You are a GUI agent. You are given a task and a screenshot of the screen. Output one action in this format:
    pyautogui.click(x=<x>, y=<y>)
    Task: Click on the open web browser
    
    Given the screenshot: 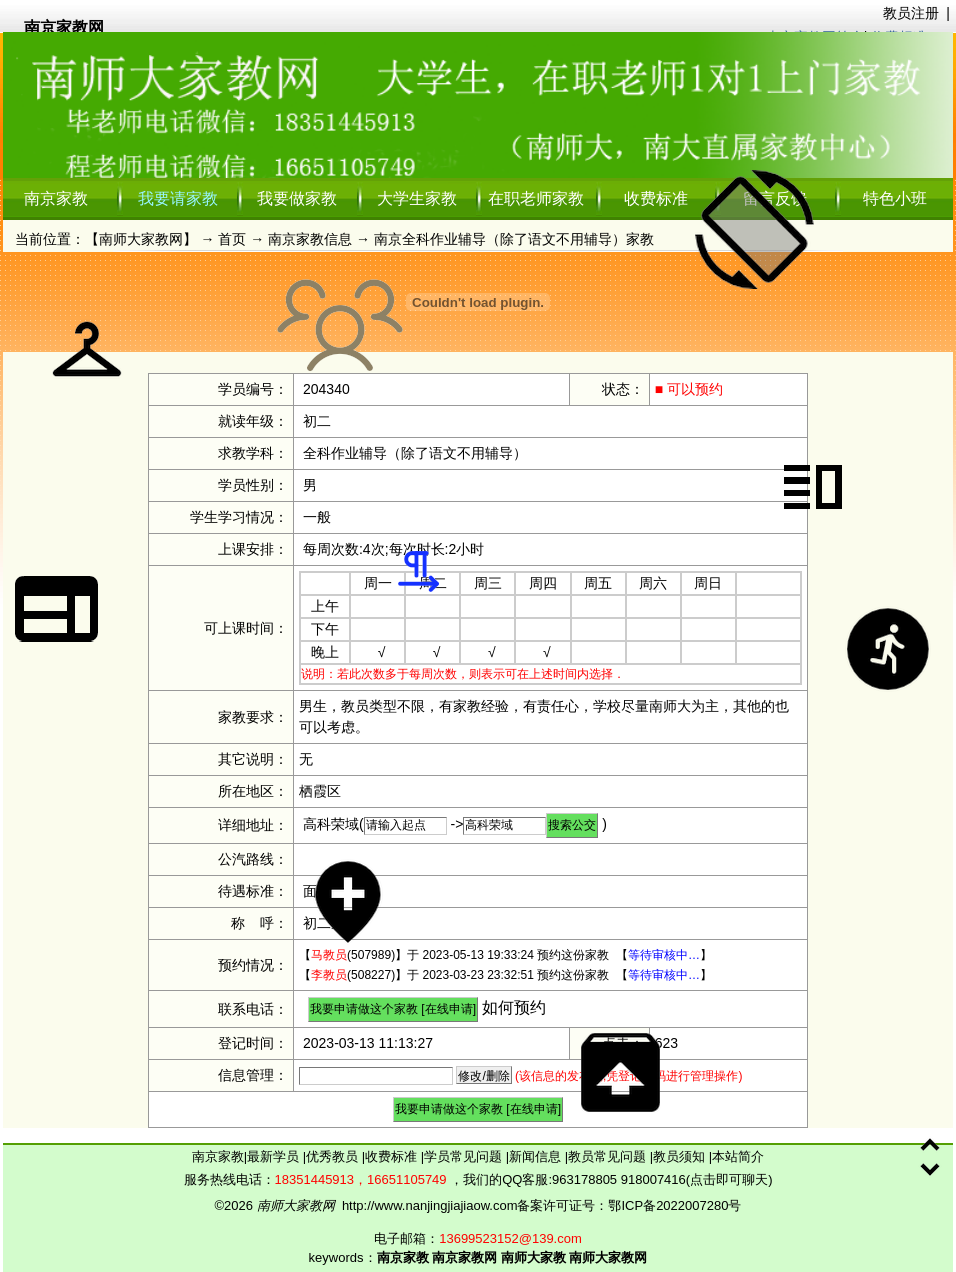 What is the action you would take?
    pyautogui.click(x=56, y=608)
    